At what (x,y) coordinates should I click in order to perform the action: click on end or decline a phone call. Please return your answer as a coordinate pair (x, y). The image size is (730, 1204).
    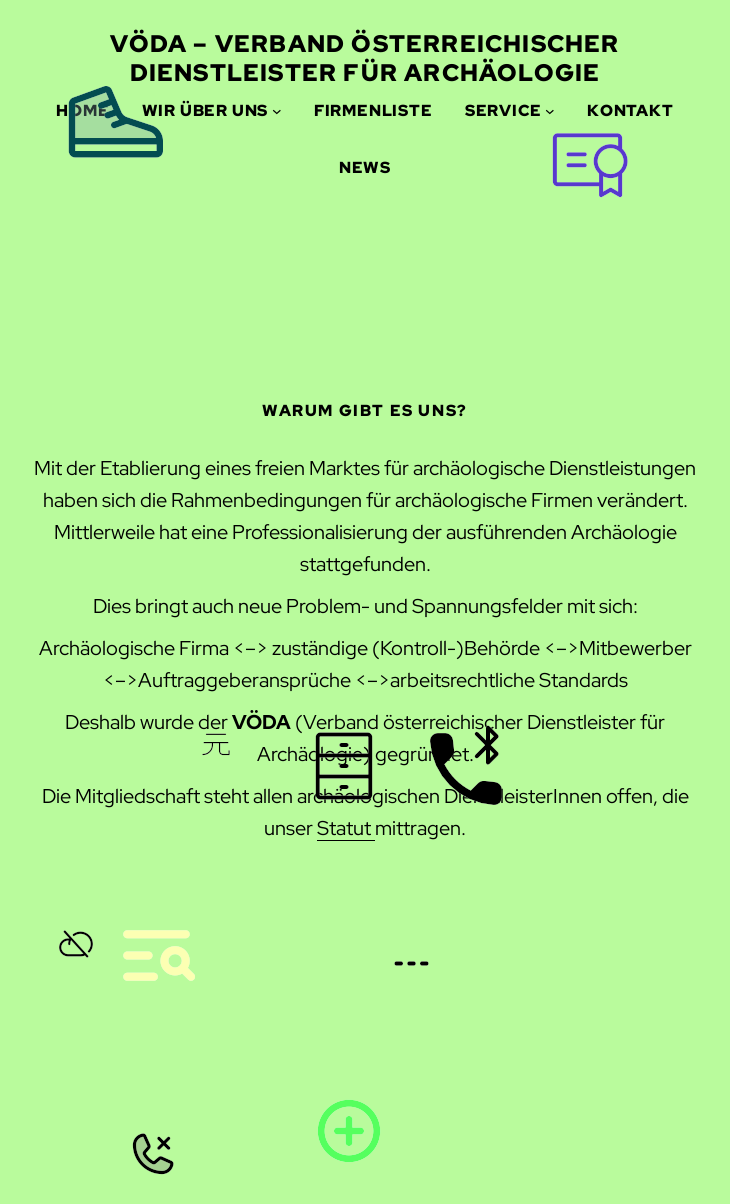
    Looking at the image, I should click on (154, 1153).